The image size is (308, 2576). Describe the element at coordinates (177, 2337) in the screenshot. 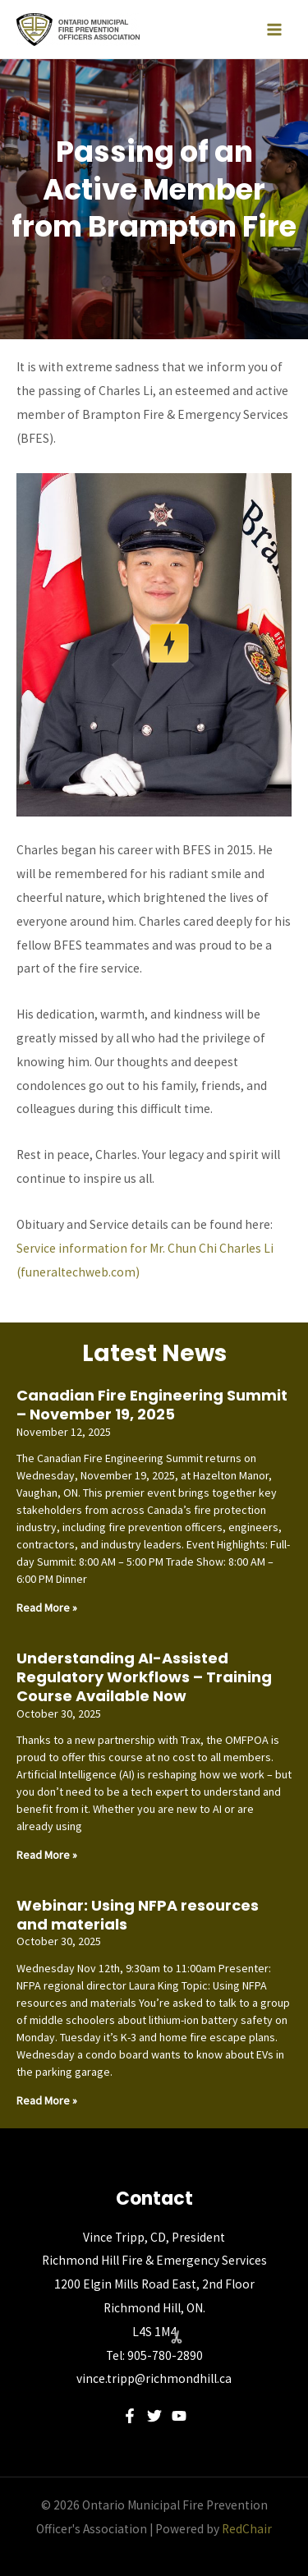

I see `cut selected content to clipboard` at that location.